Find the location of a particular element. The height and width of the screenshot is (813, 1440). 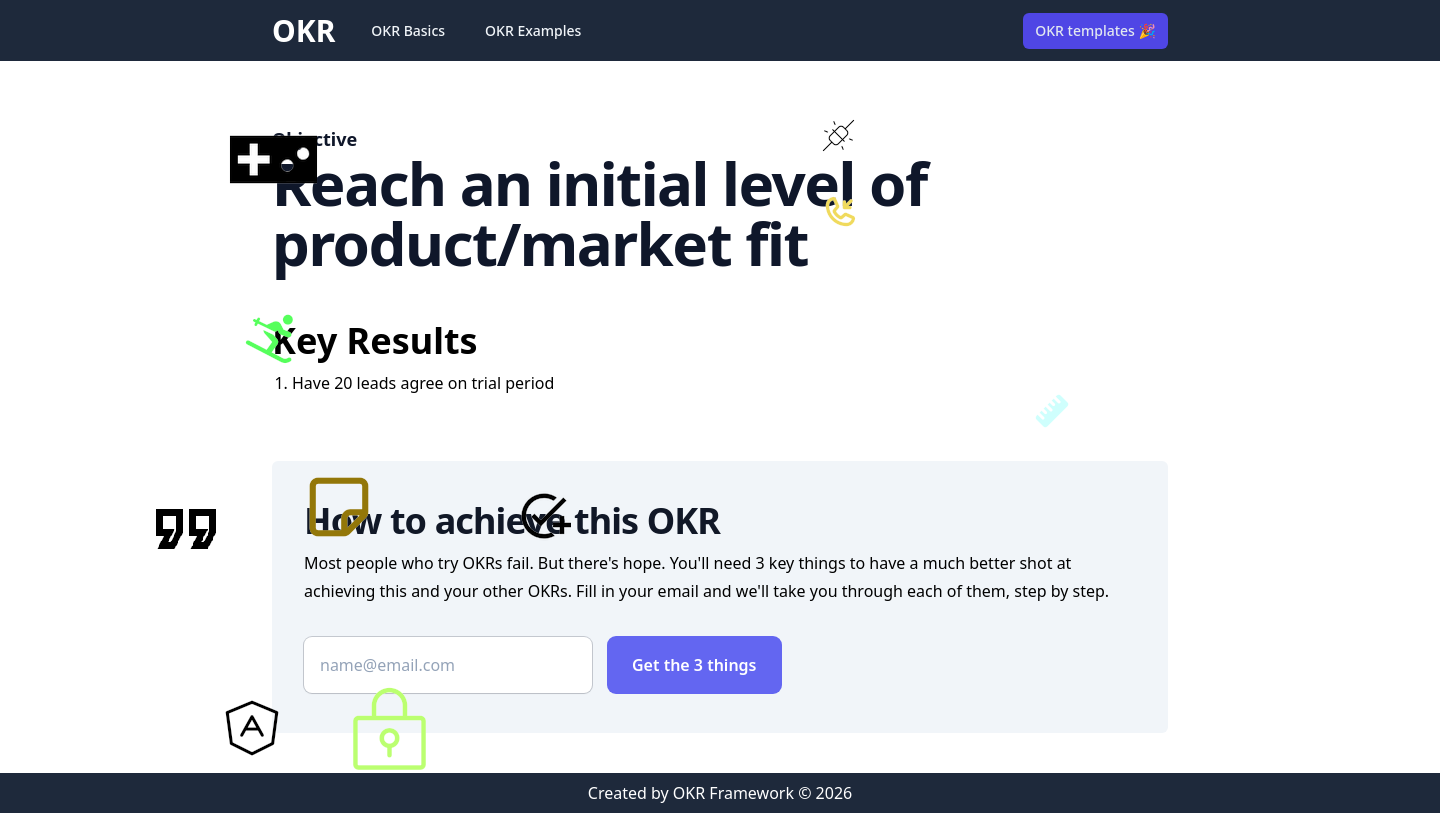

incoming call notification is located at coordinates (841, 211).